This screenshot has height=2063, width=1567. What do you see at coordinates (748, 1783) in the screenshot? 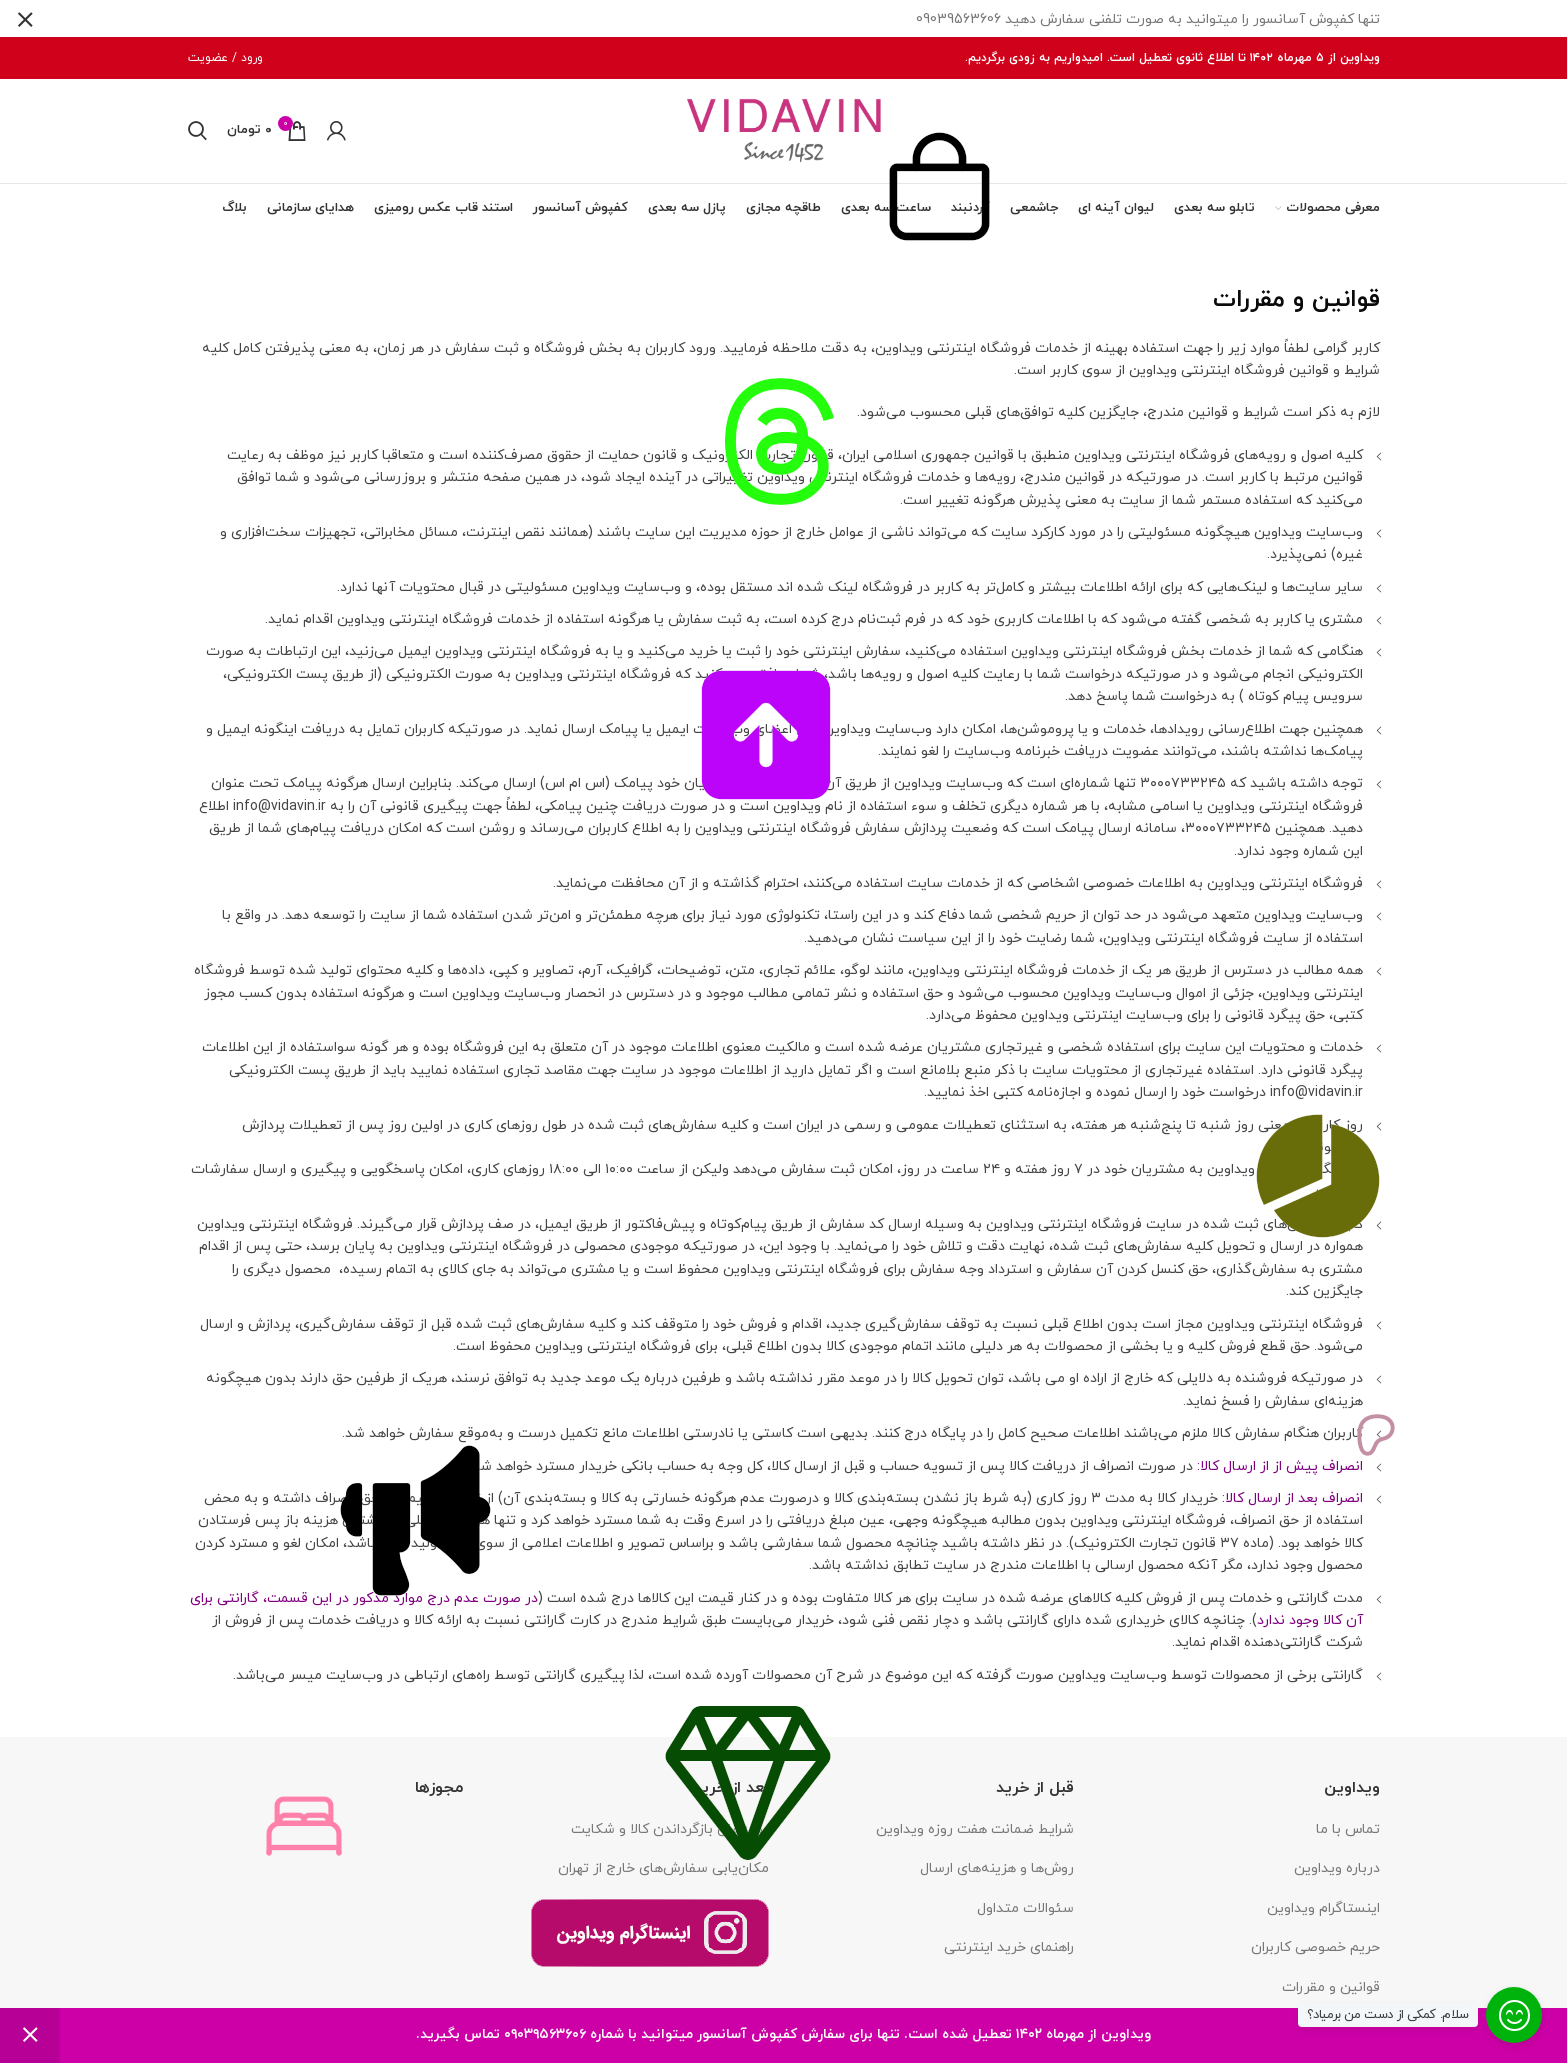
I see `indicates premium or pro membership status` at bounding box center [748, 1783].